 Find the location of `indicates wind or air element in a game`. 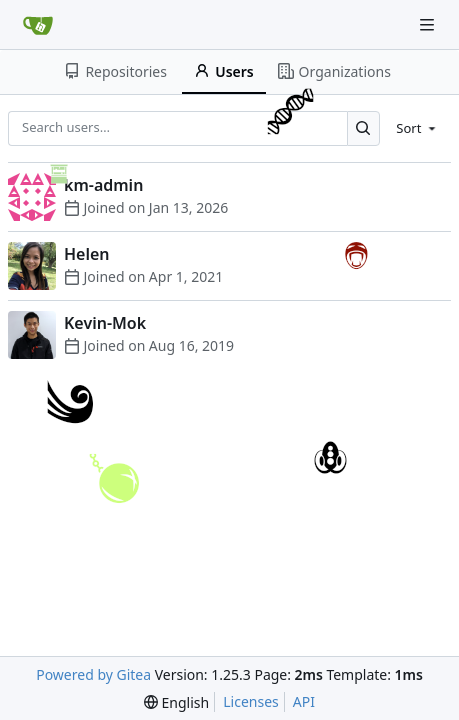

indicates wind or air element in a game is located at coordinates (70, 402).